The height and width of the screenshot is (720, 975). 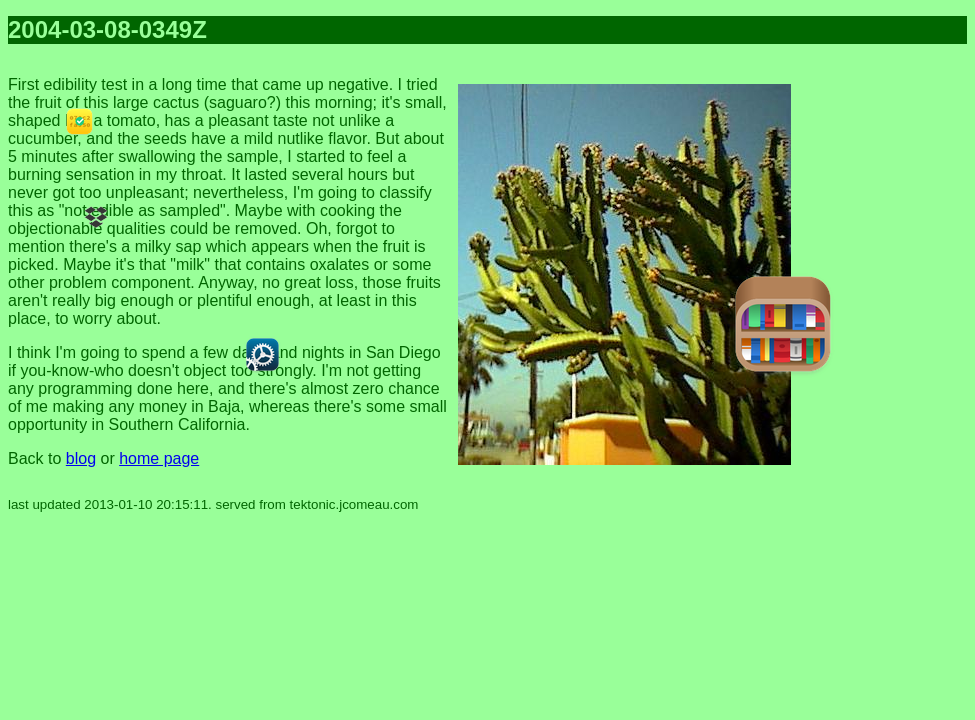 I want to click on open Dropbox cloud storage, so click(x=96, y=218).